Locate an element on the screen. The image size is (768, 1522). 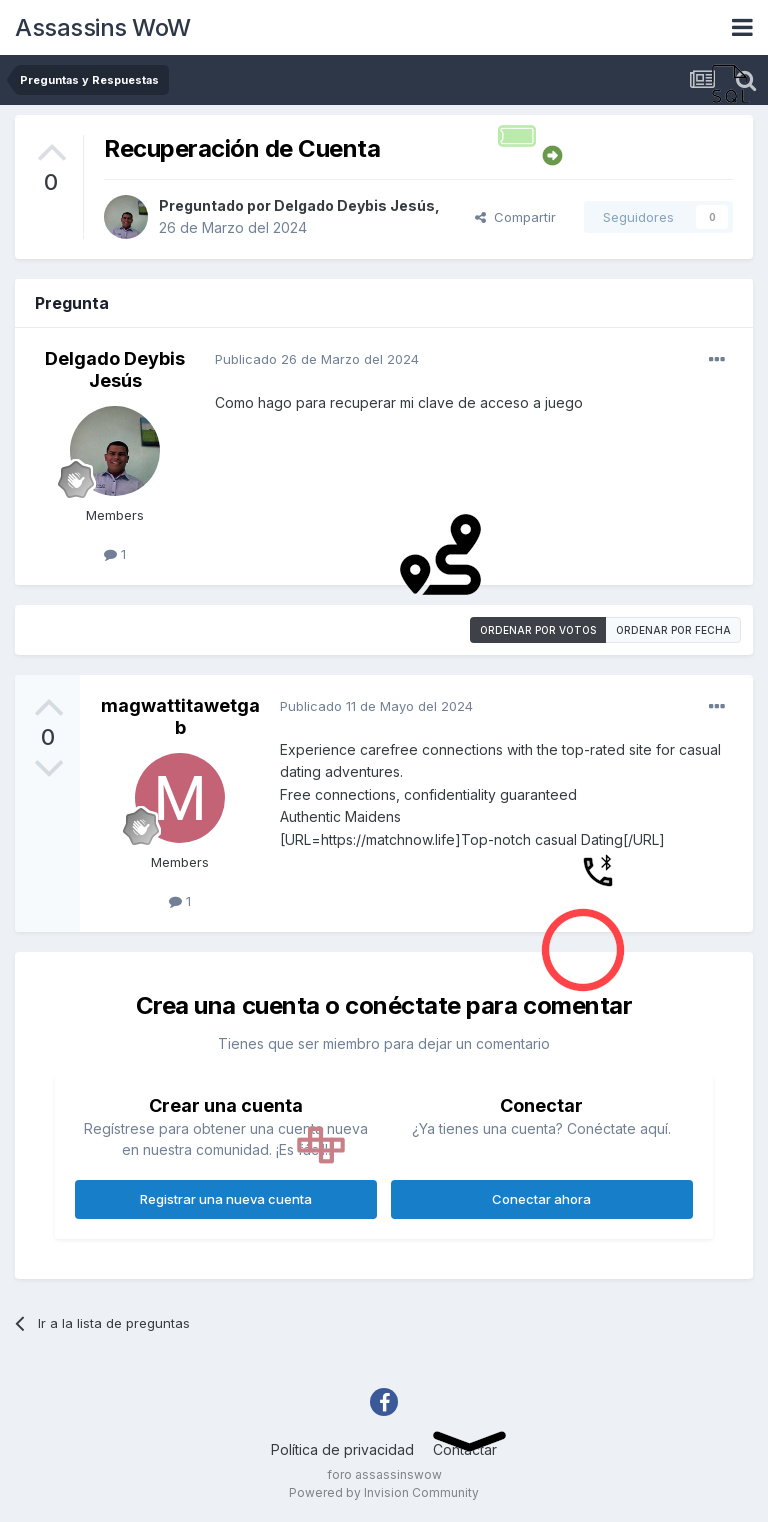
open or view an SQL database file is located at coordinates (729, 85).